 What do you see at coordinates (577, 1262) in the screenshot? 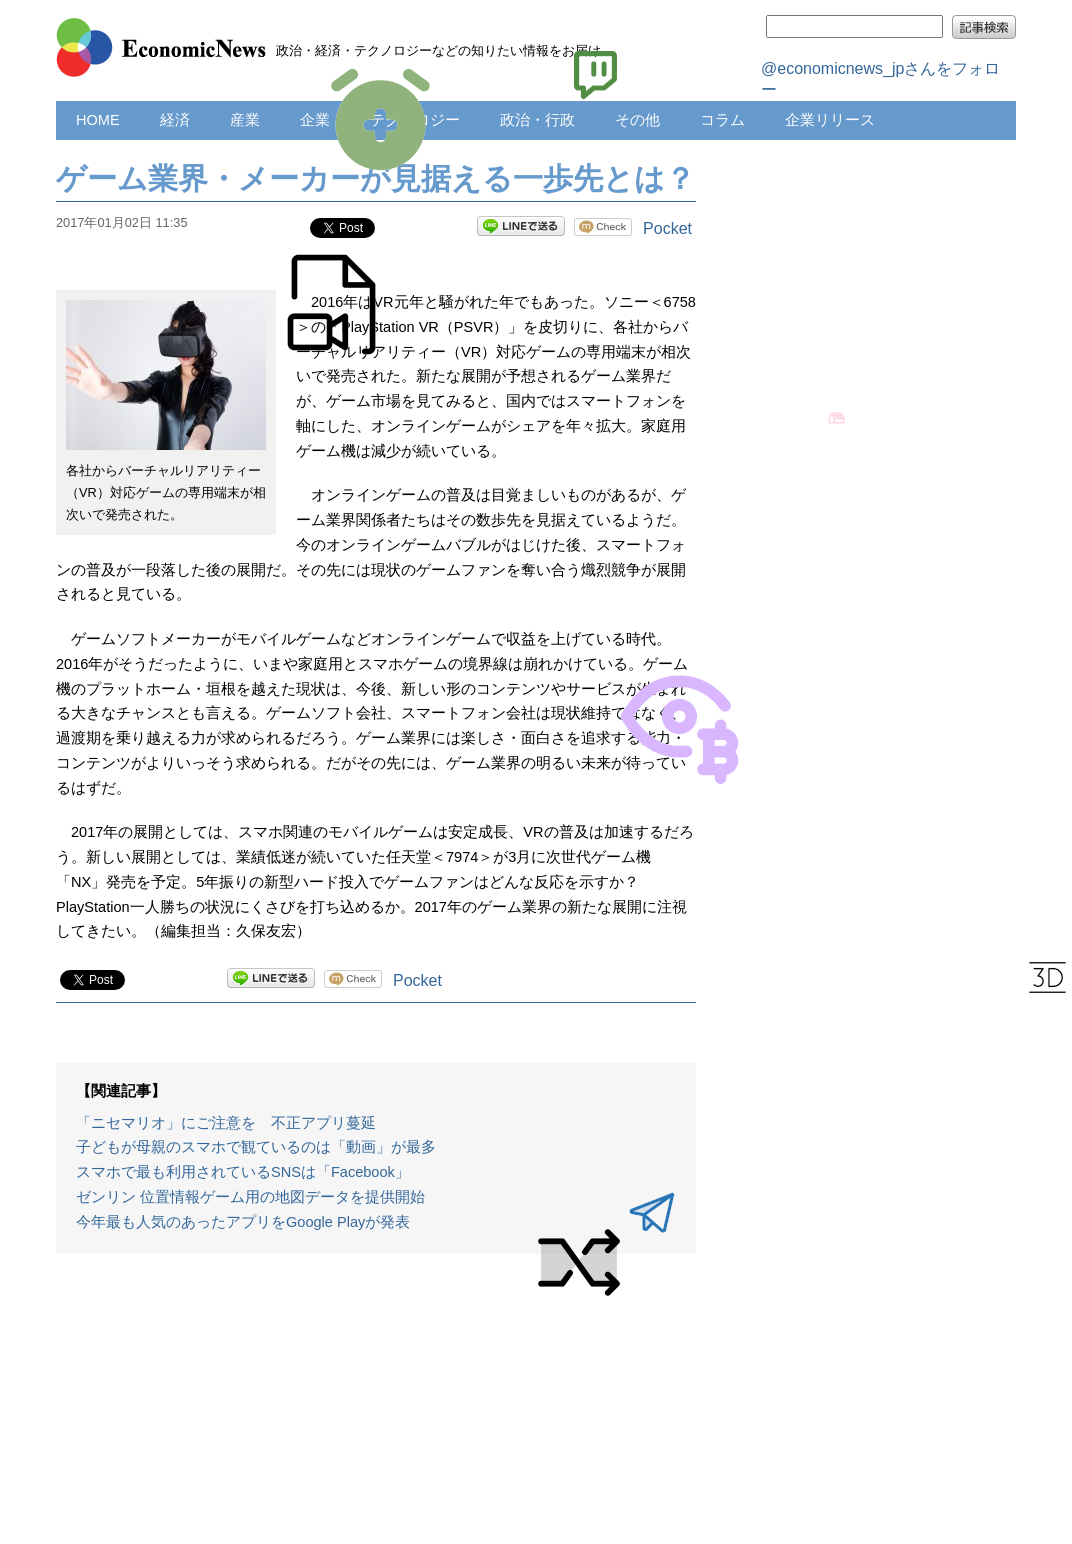
I see `shuffle or randomize playback order` at bounding box center [577, 1262].